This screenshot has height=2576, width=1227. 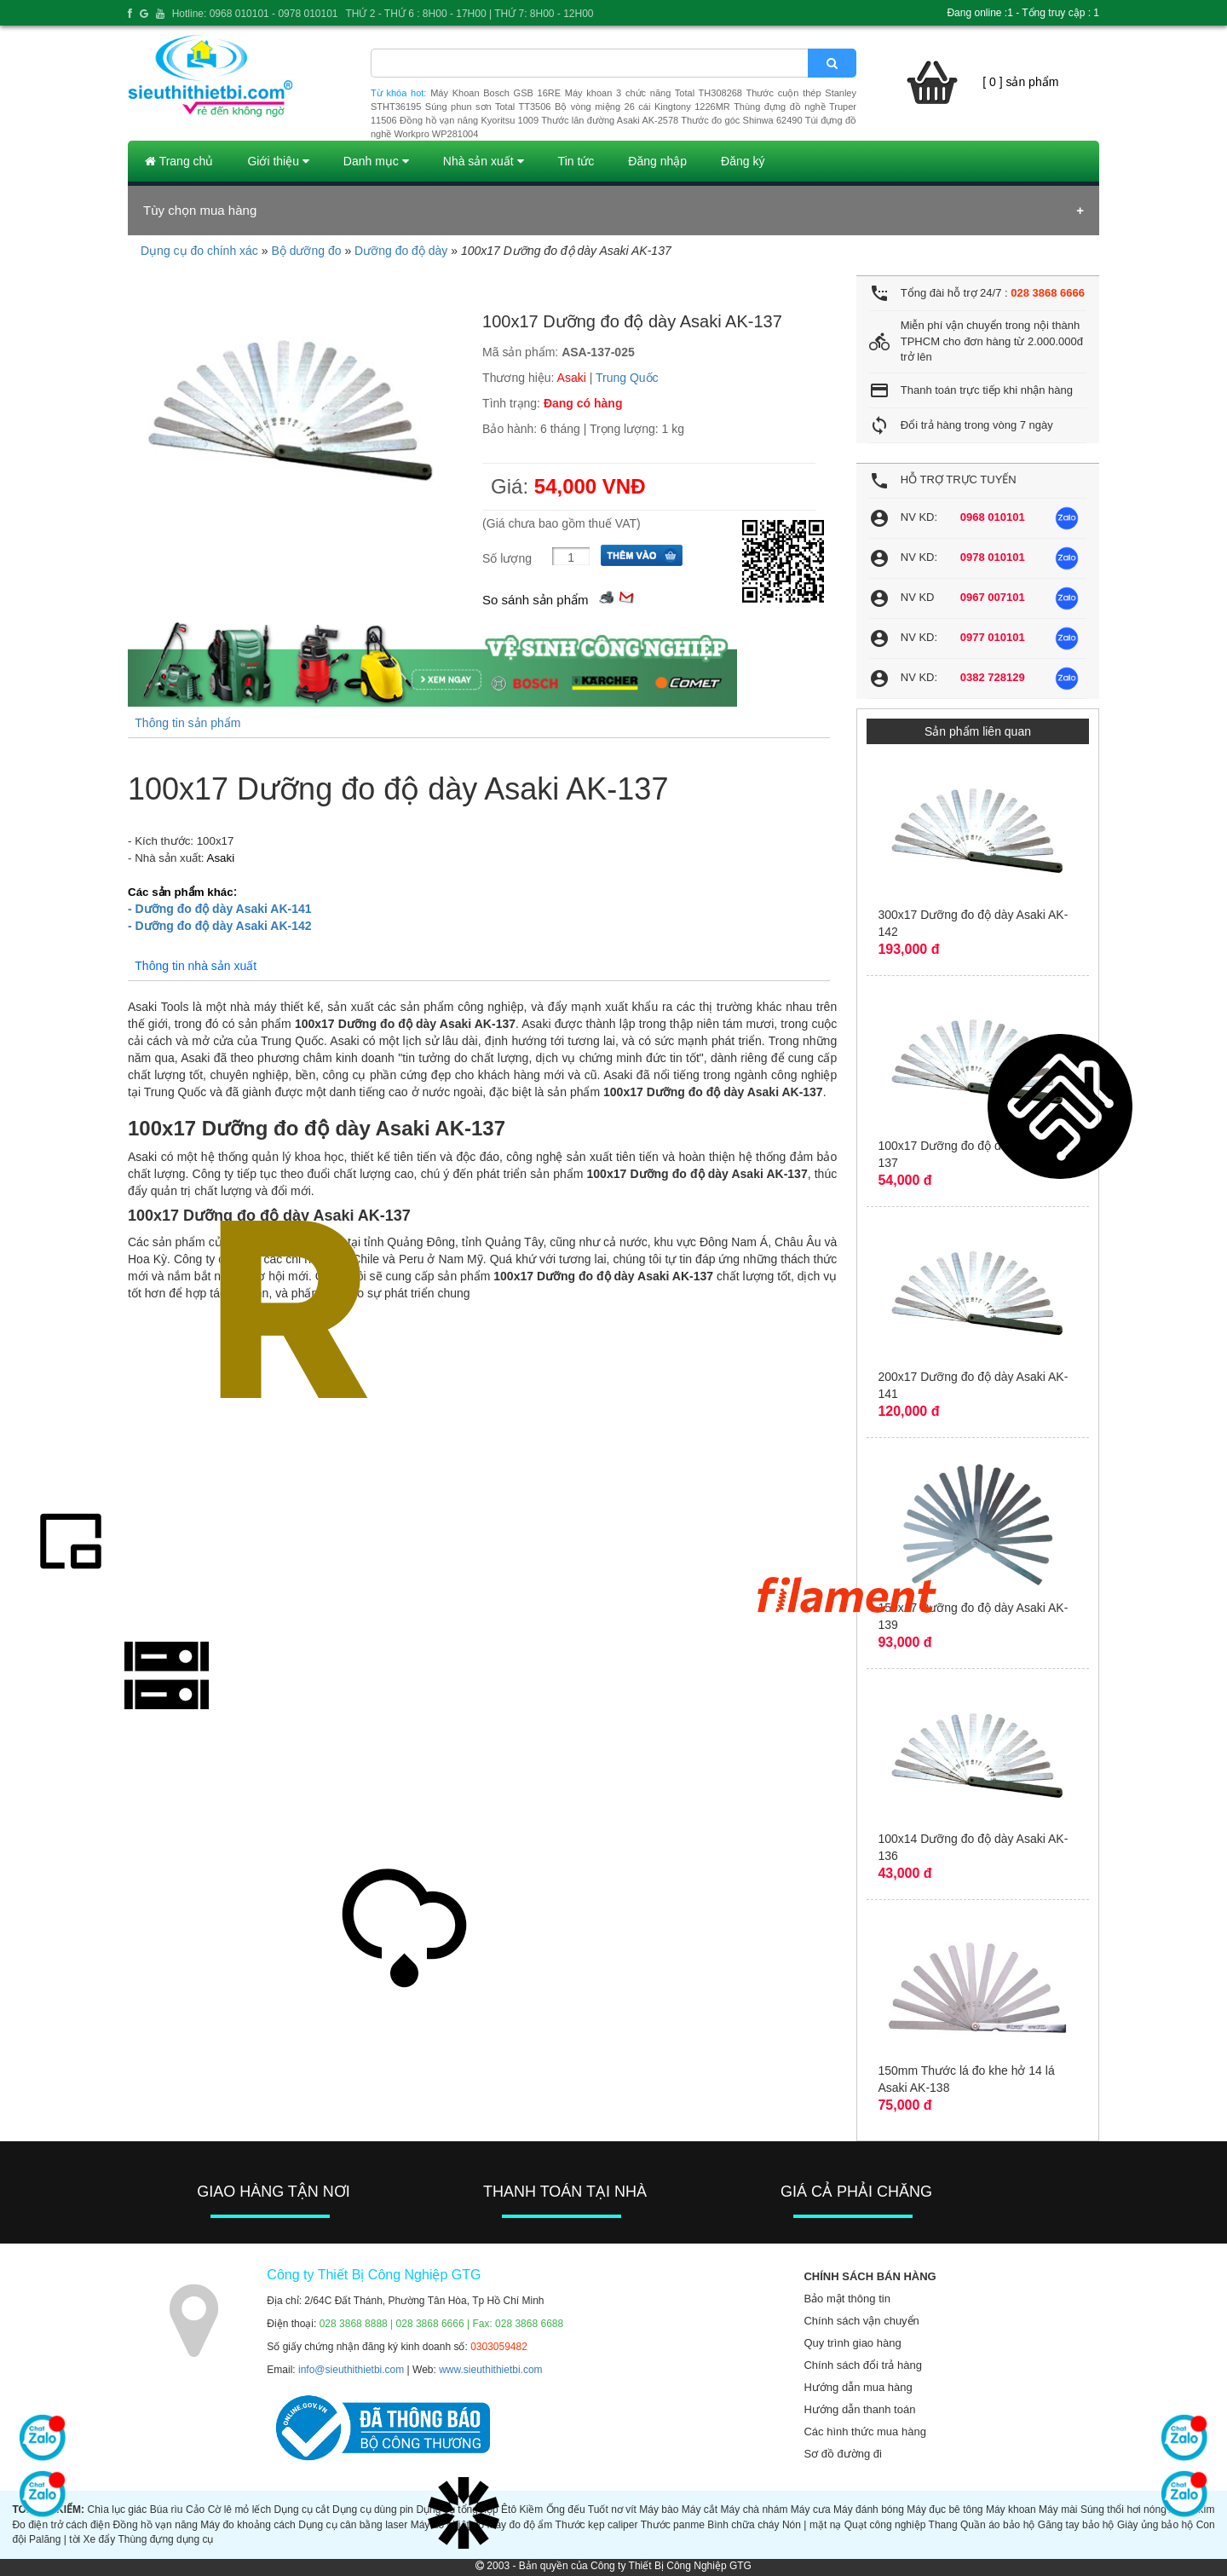 What do you see at coordinates (71, 1541) in the screenshot?
I see `enable picture-in-picture mode` at bounding box center [71, 1541].